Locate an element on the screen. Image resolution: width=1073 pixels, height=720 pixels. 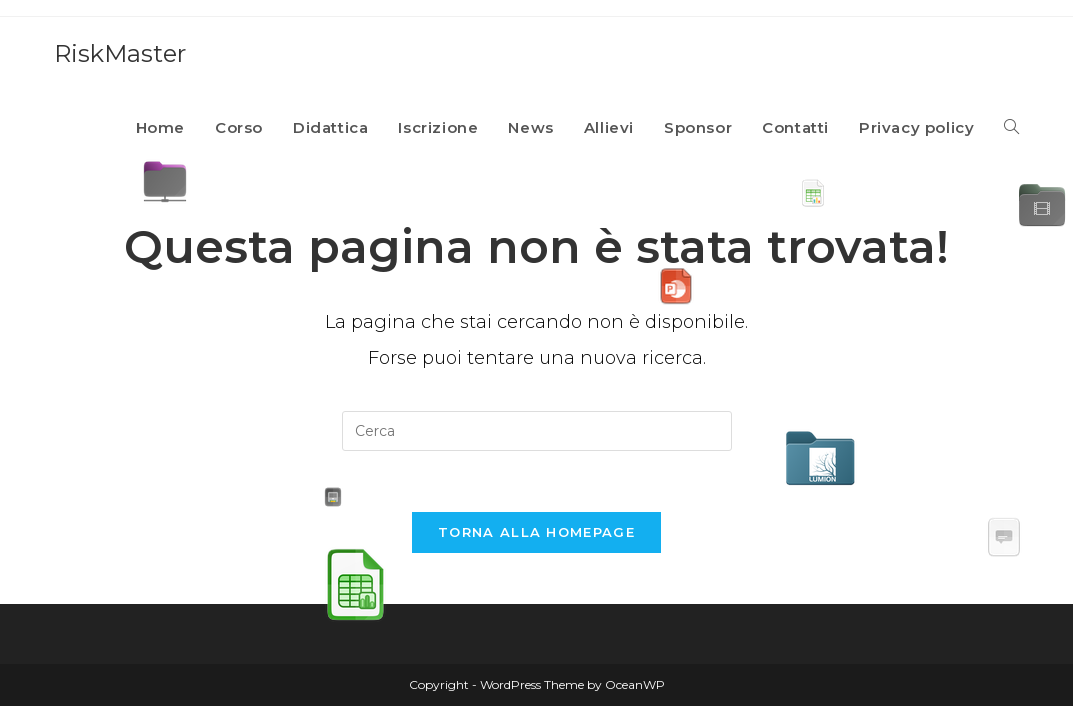
gameboy rom file type indicator is located at coordinates (333, 497).